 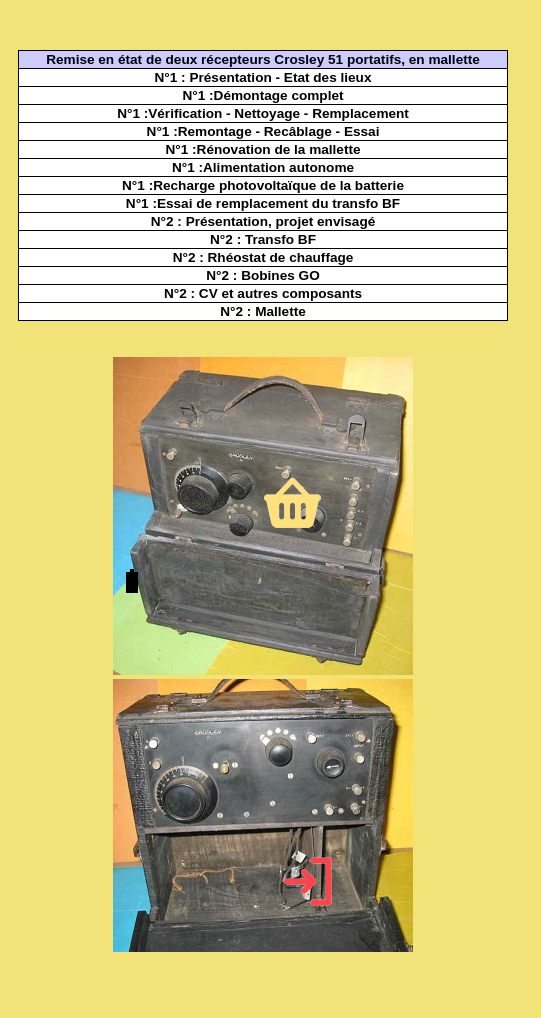 I want to click on sign in to your account, so click(x=311, y=881).